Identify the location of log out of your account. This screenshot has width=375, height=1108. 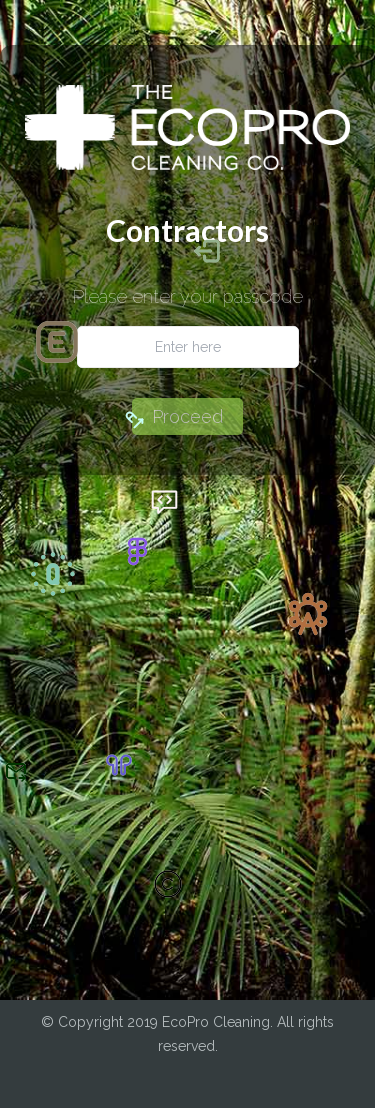
(207, 251).